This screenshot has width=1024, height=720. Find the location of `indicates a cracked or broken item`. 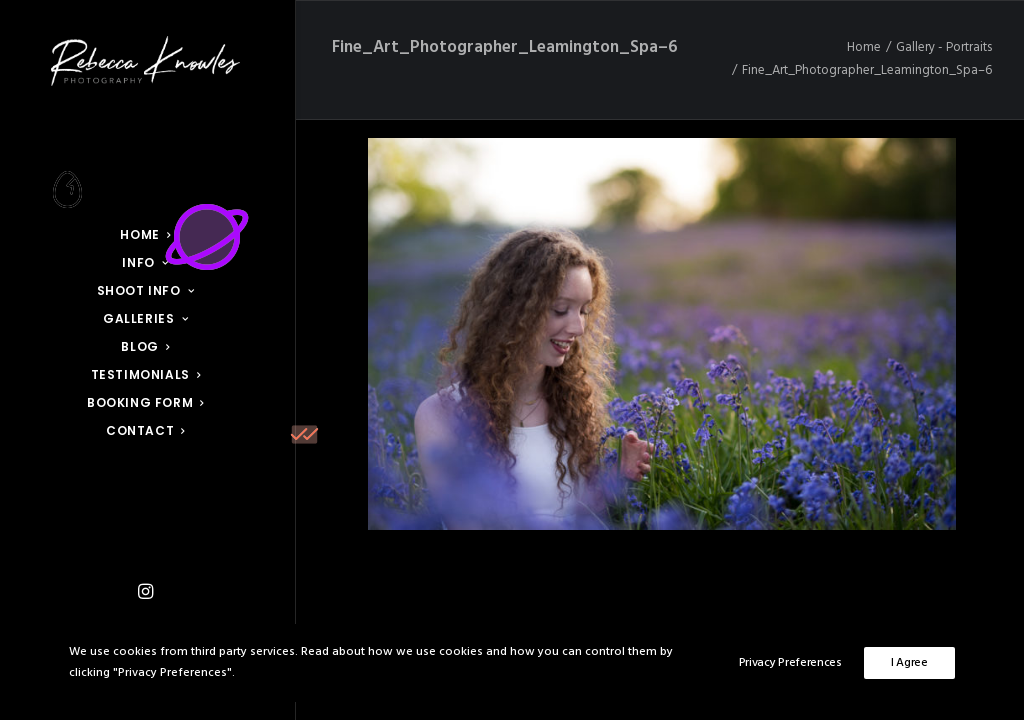

indicates a cracked or broken item is located at coordinates (67, 189).